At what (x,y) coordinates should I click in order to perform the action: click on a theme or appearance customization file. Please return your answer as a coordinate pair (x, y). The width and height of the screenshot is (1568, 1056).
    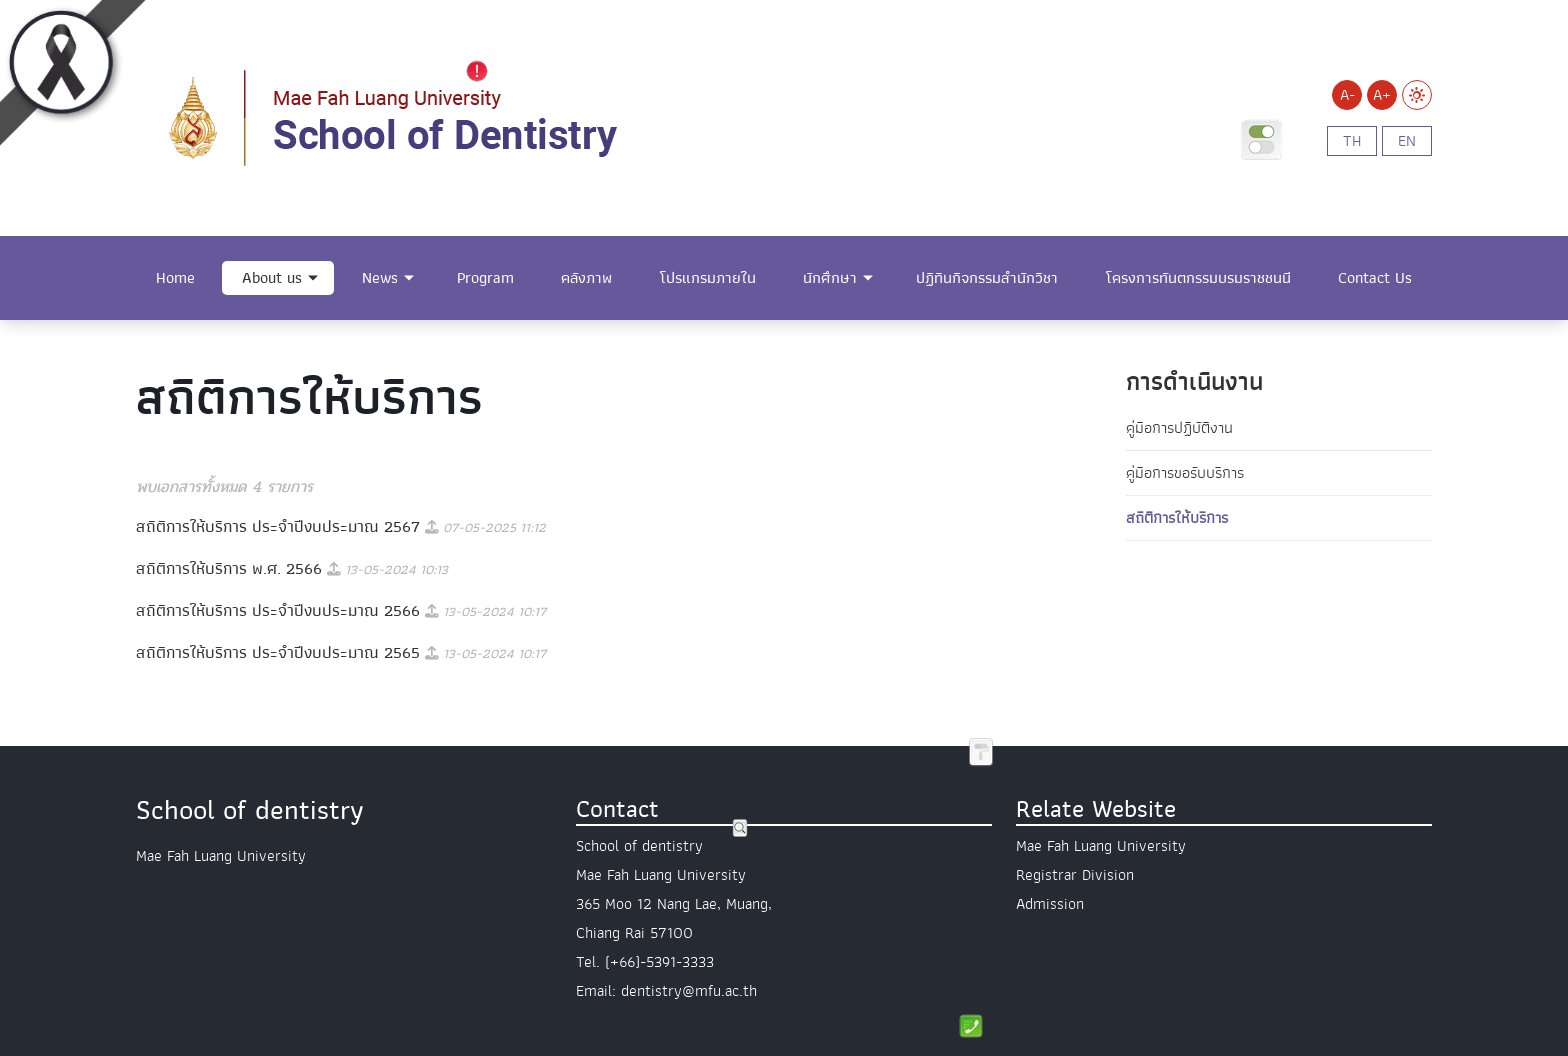
    Looking at the image, I should click on (981, 752).